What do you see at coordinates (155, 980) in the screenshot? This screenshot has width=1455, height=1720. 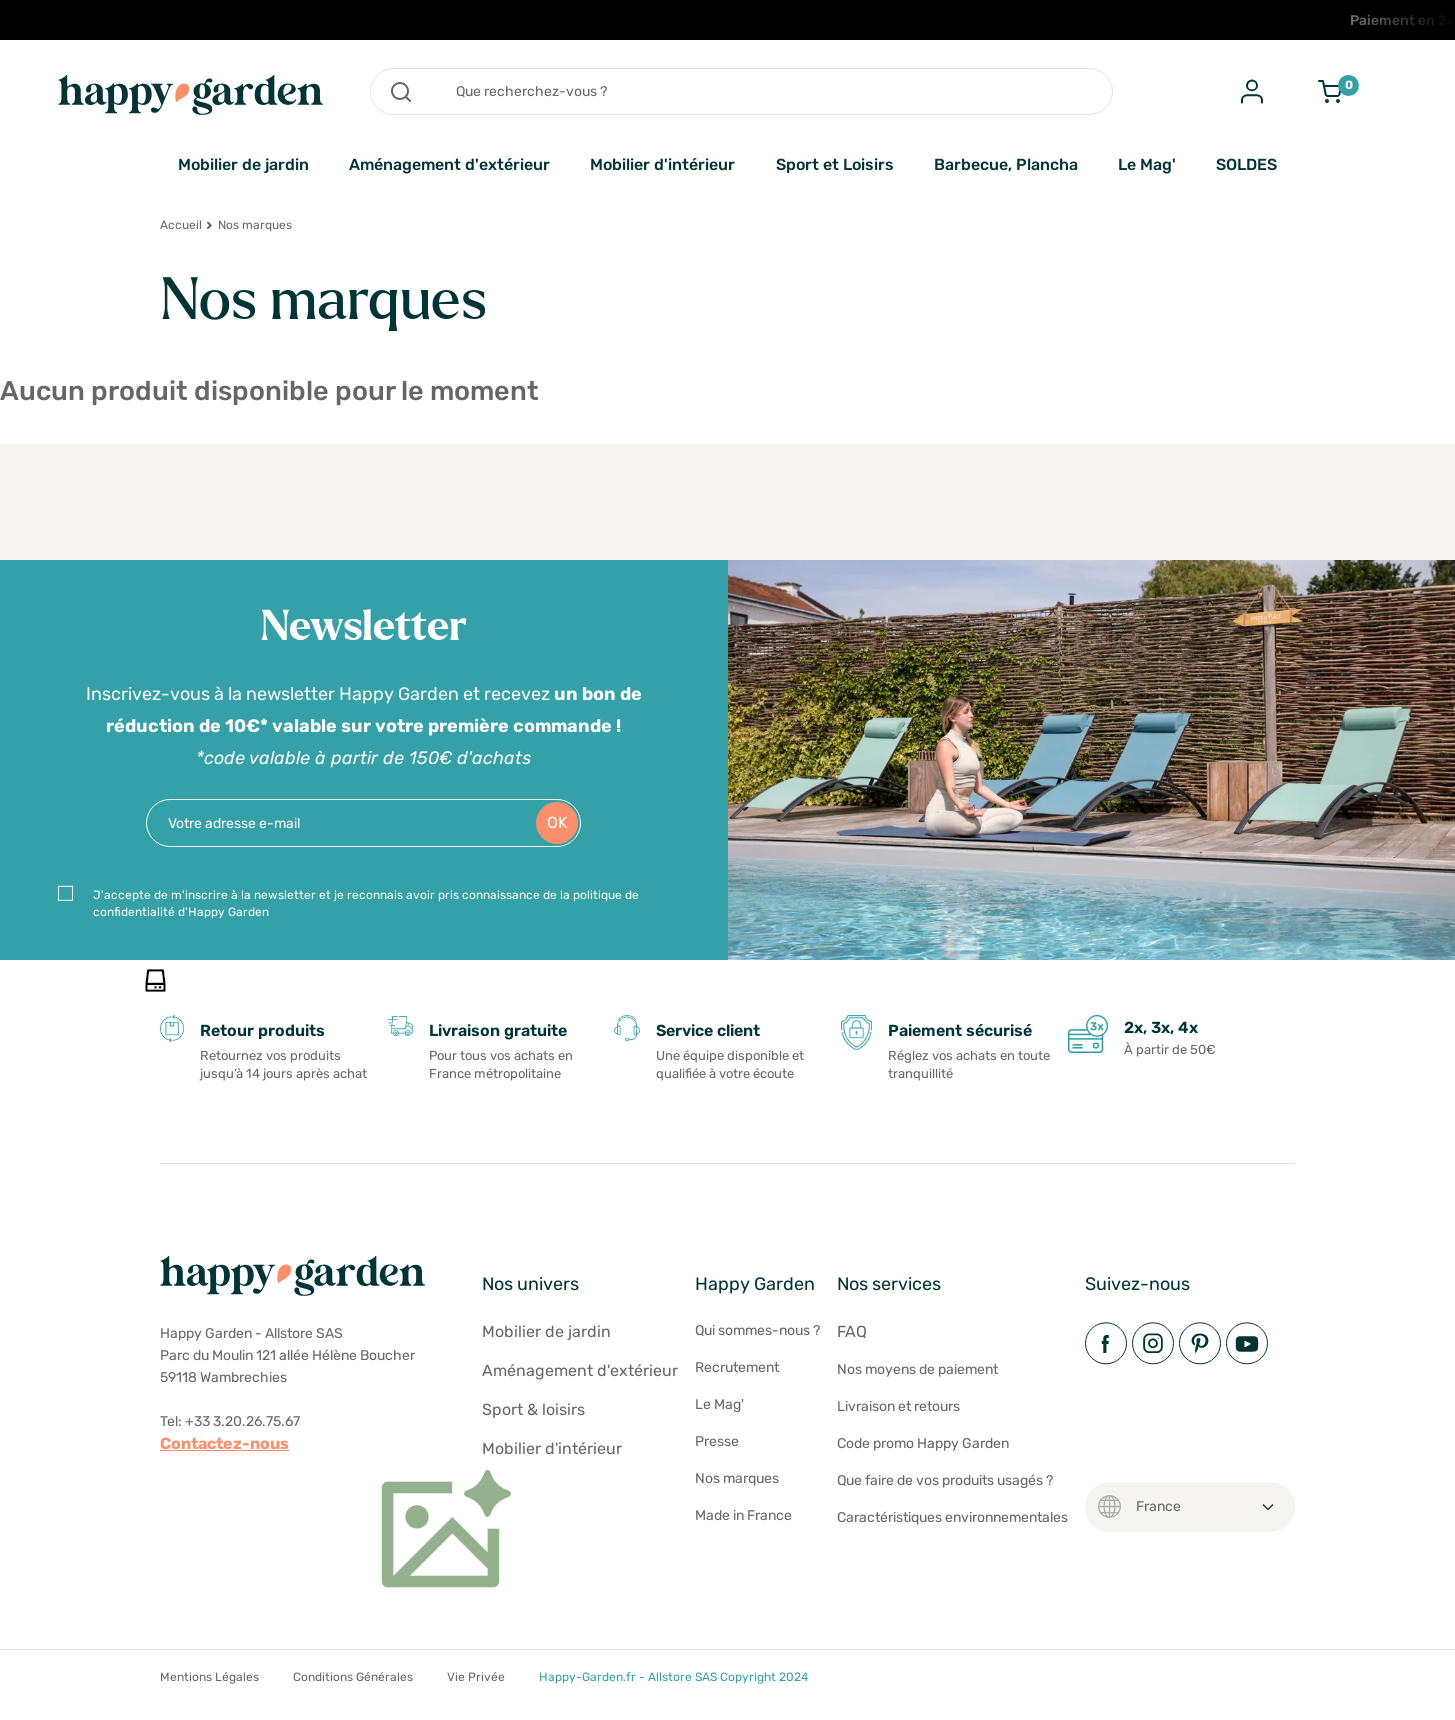 I see `access external storage or hard drive` at bounding box center [155, 980].